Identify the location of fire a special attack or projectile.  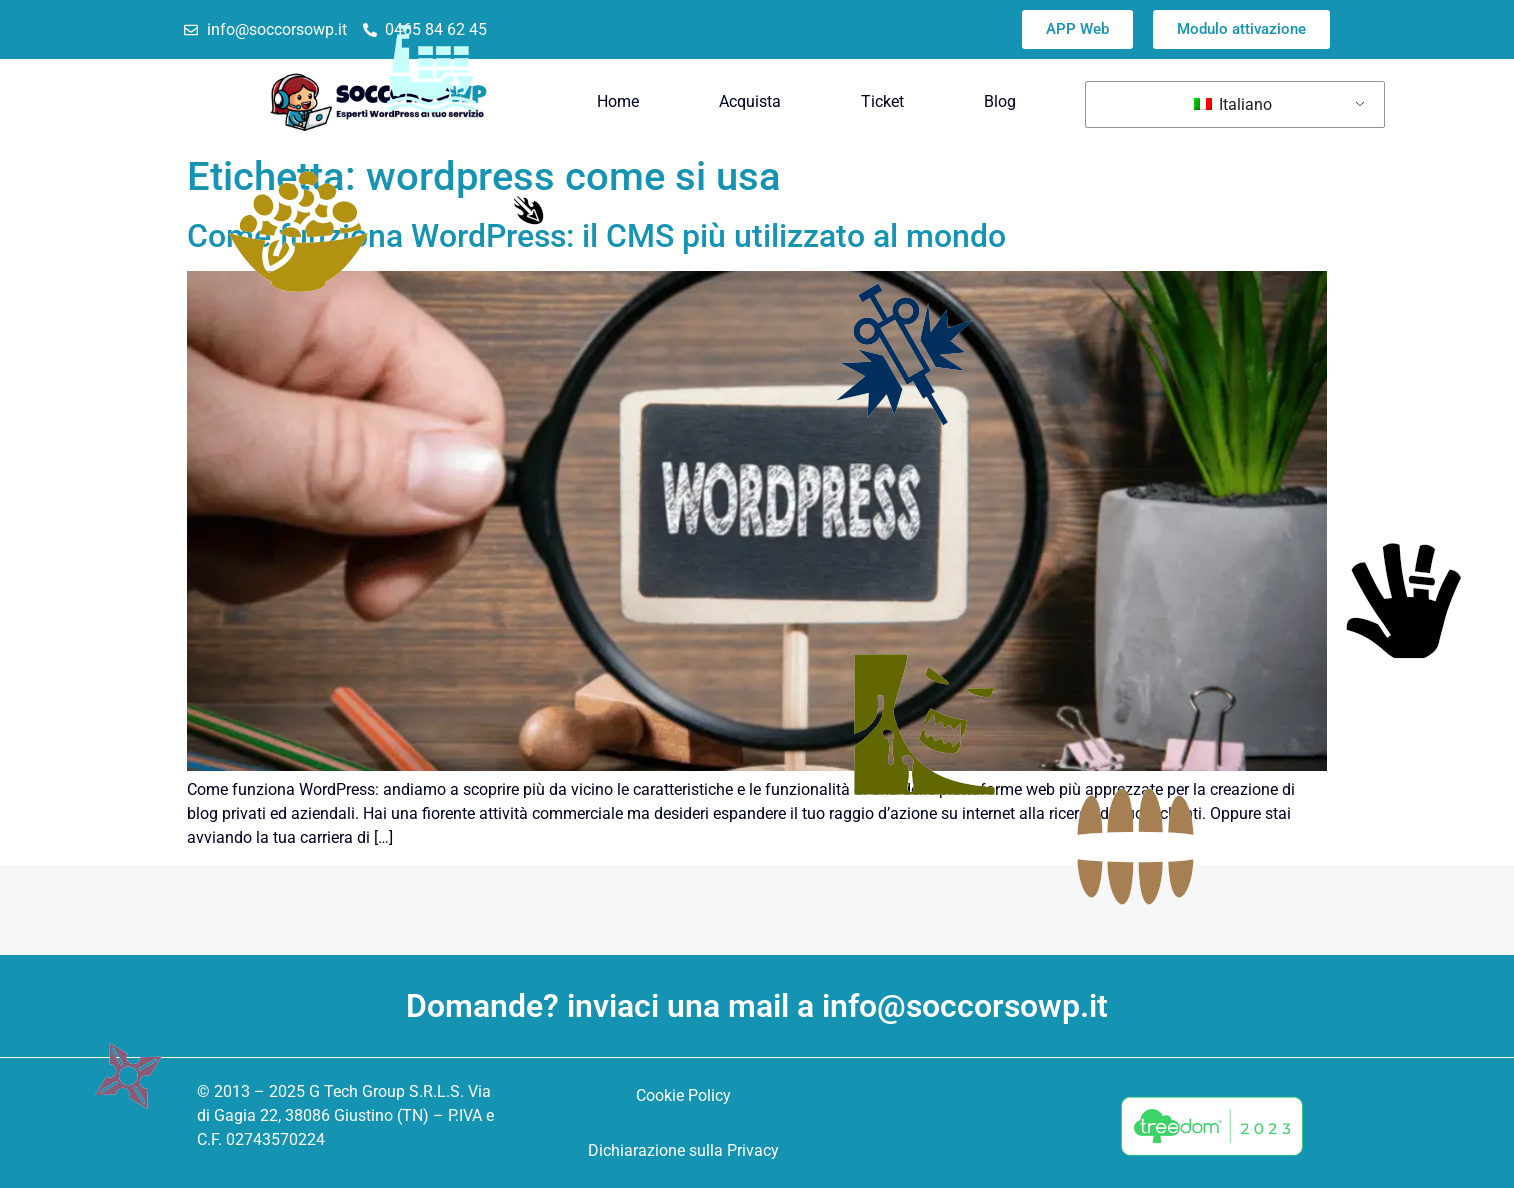
(529, 211).